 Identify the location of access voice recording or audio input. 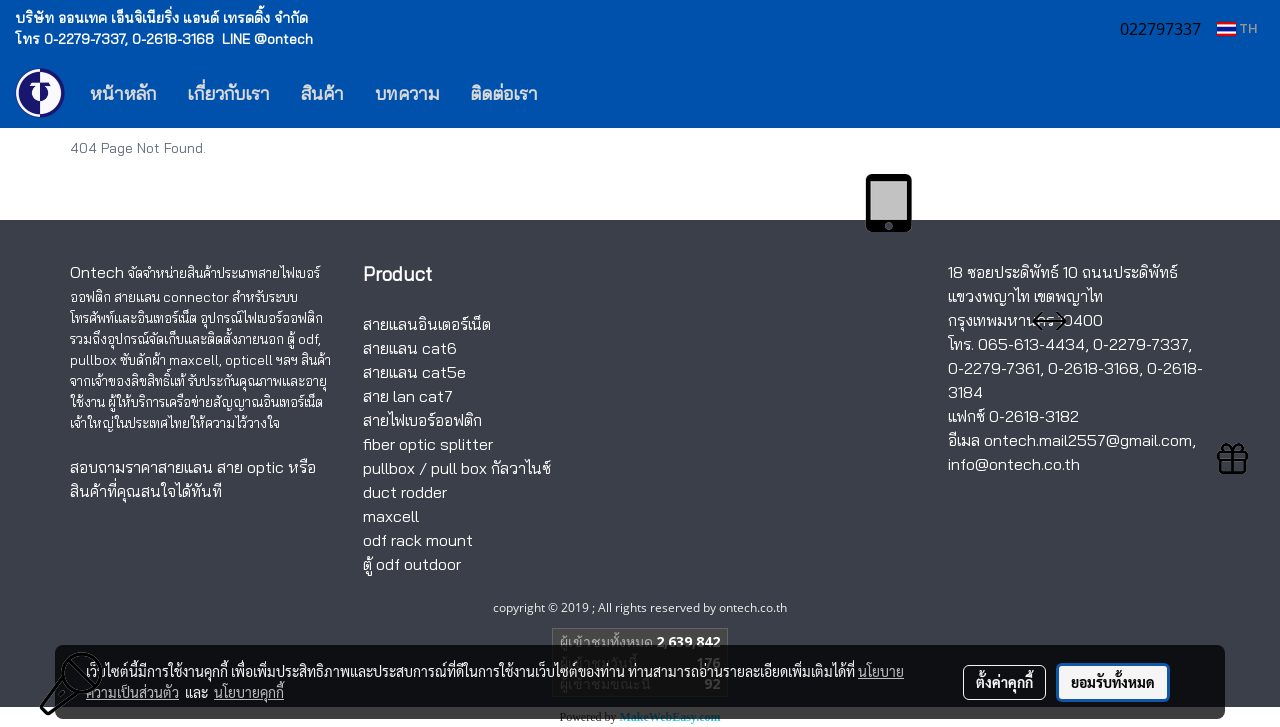
(70, 685).